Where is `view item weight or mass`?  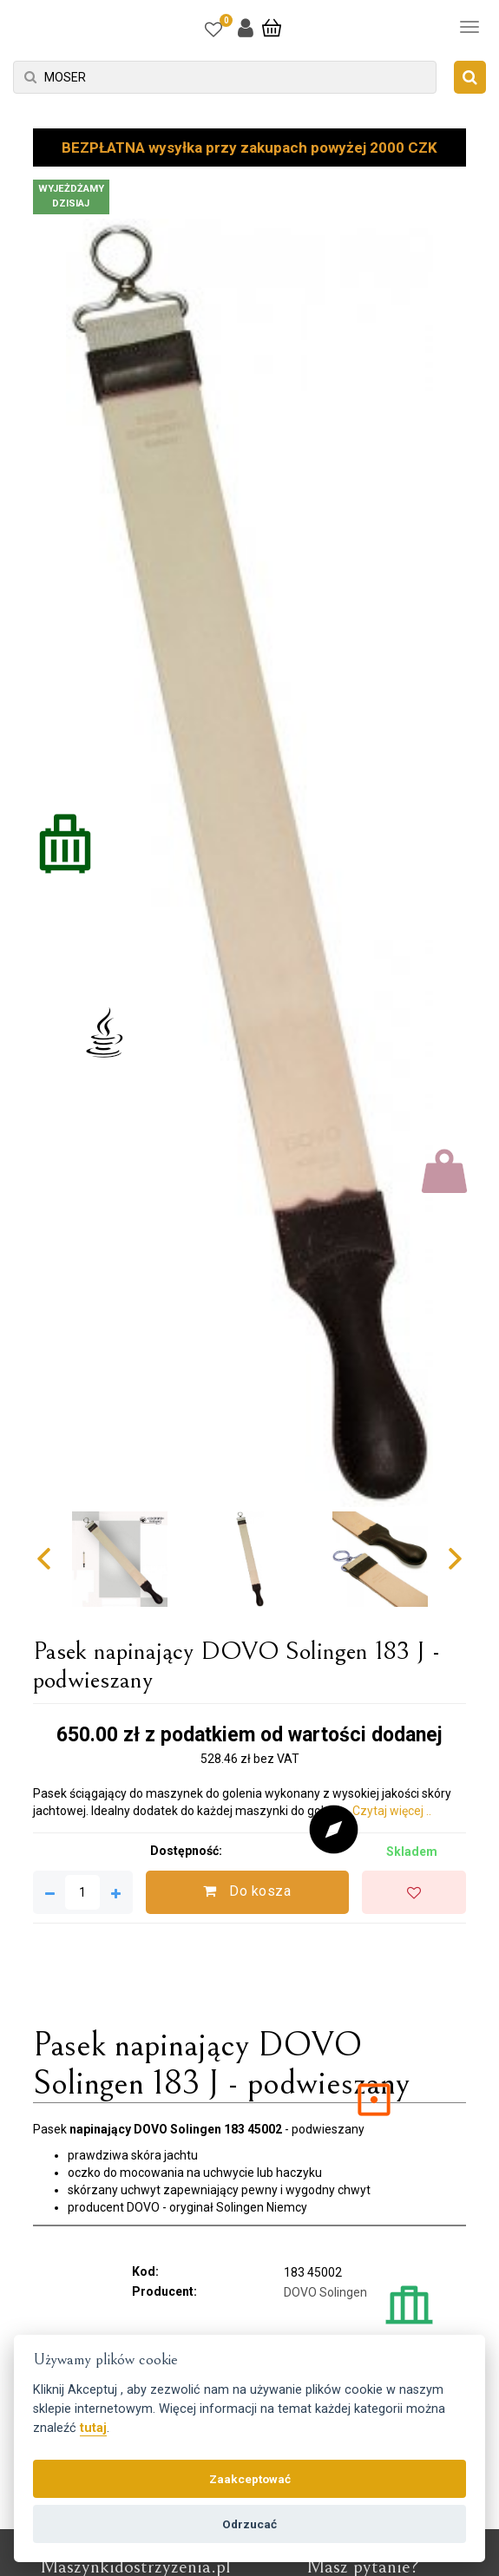 view item weight or mass is located at coordinates (444, 1172).